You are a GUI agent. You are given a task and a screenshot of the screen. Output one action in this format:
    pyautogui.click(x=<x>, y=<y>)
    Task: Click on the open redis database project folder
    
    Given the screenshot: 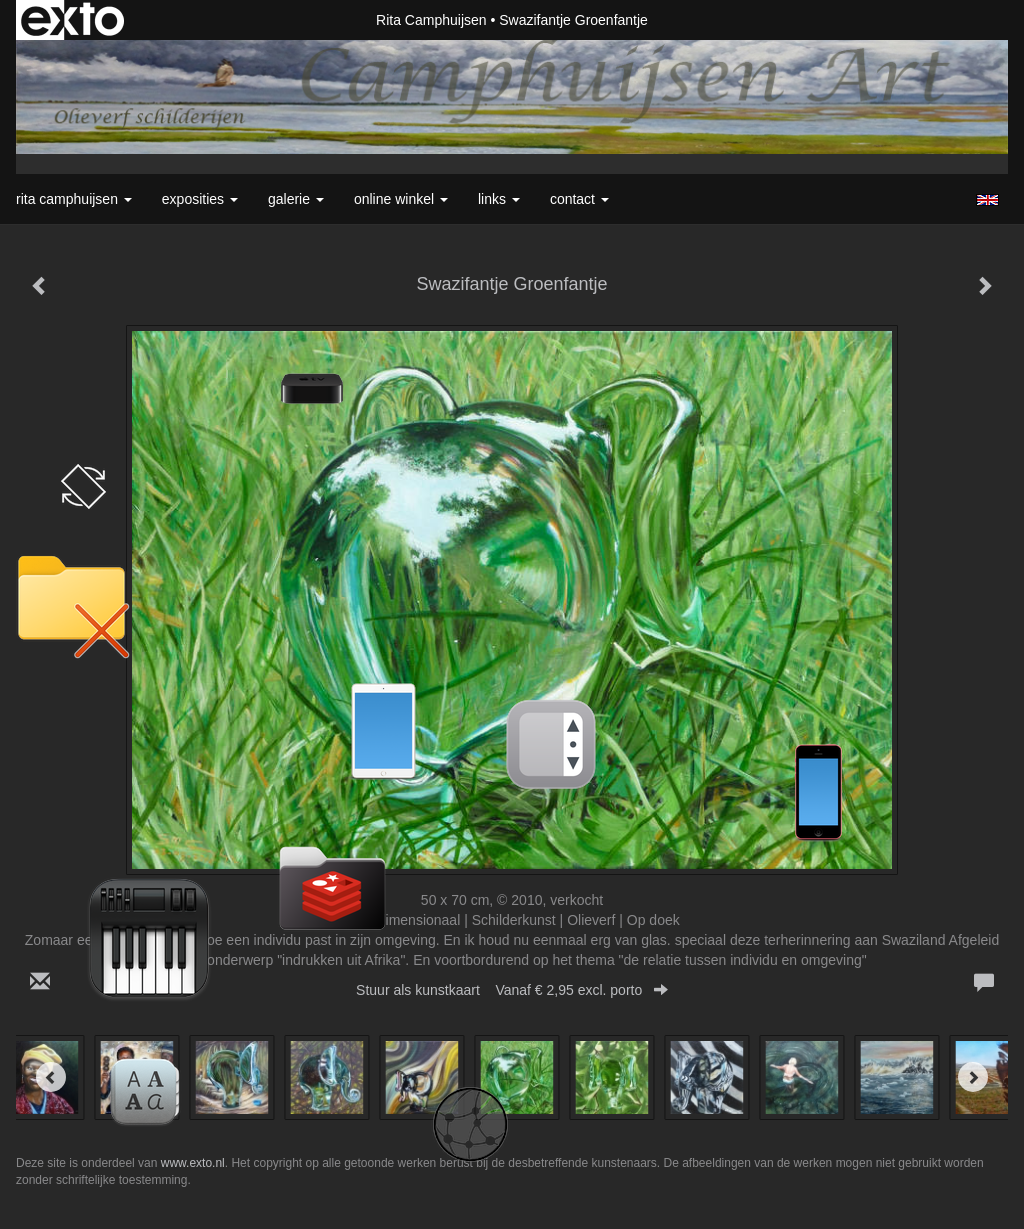 What is the action you would take?
    pyautogui.click(x=332, y=891)
    